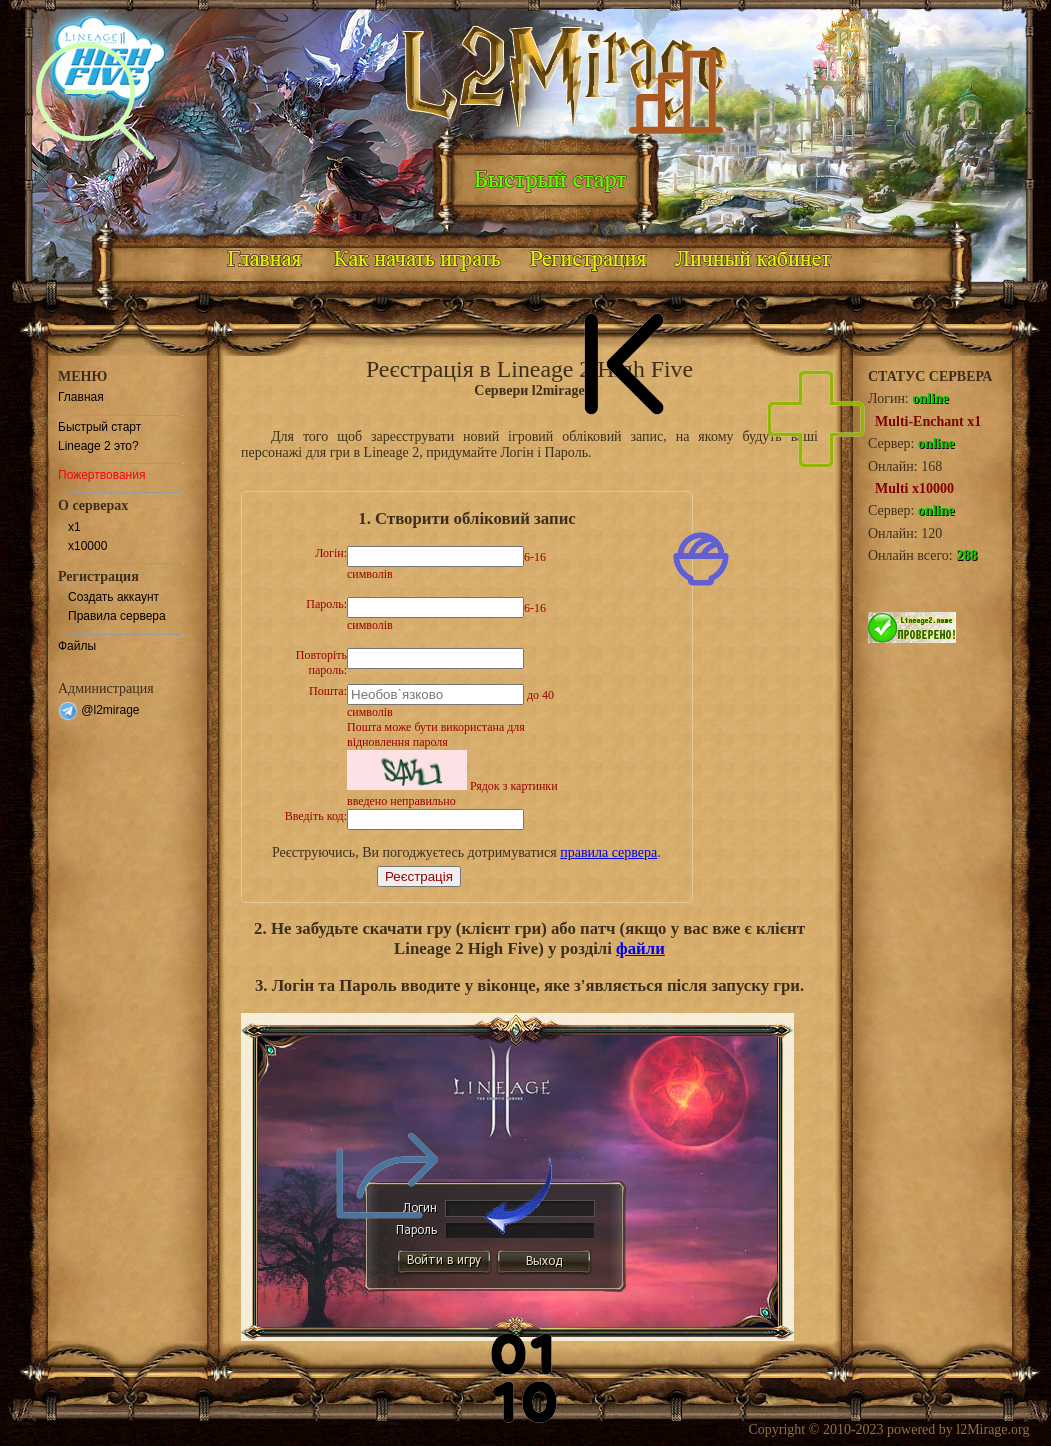 The image size is (1051, 1446). Describe the element at coordinates (95, 101) in the screenshot. I see `zoom out of current view` at that location.